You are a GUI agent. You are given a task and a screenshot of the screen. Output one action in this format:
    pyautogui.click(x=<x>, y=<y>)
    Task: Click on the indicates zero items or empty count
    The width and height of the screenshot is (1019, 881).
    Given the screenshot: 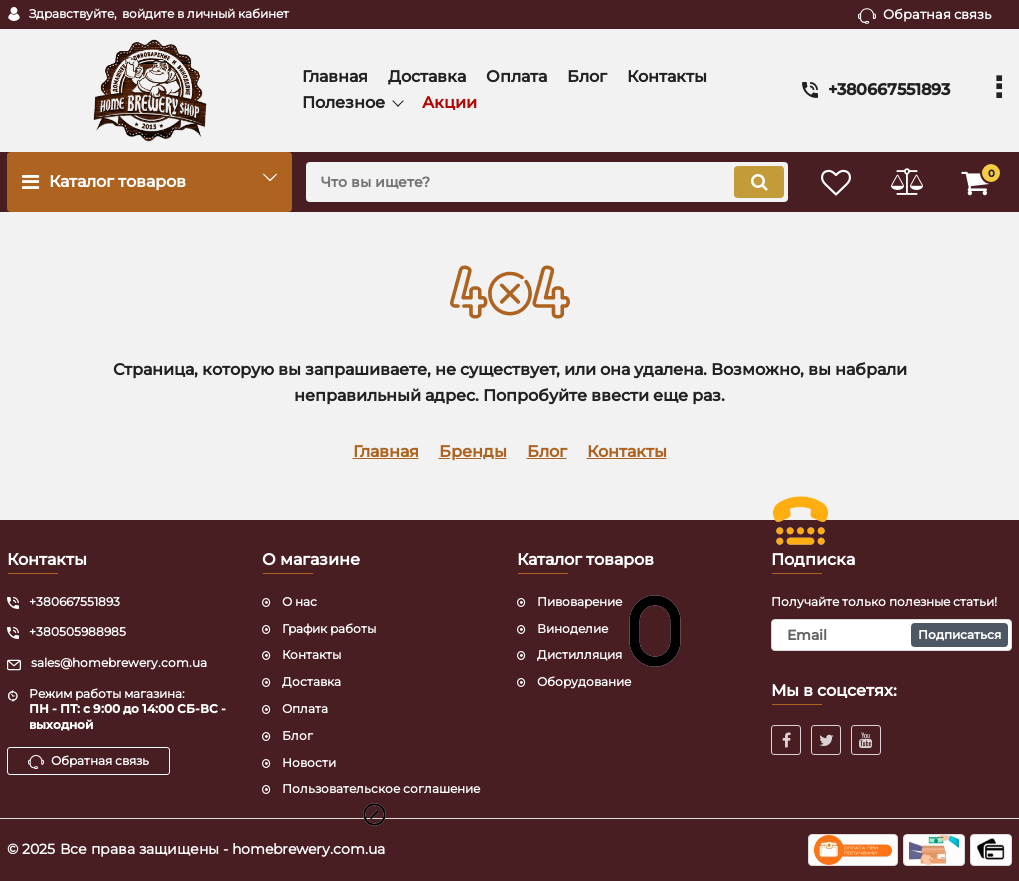 What is the action you would take?
    pyautogui.click(x=655, y=631)
    